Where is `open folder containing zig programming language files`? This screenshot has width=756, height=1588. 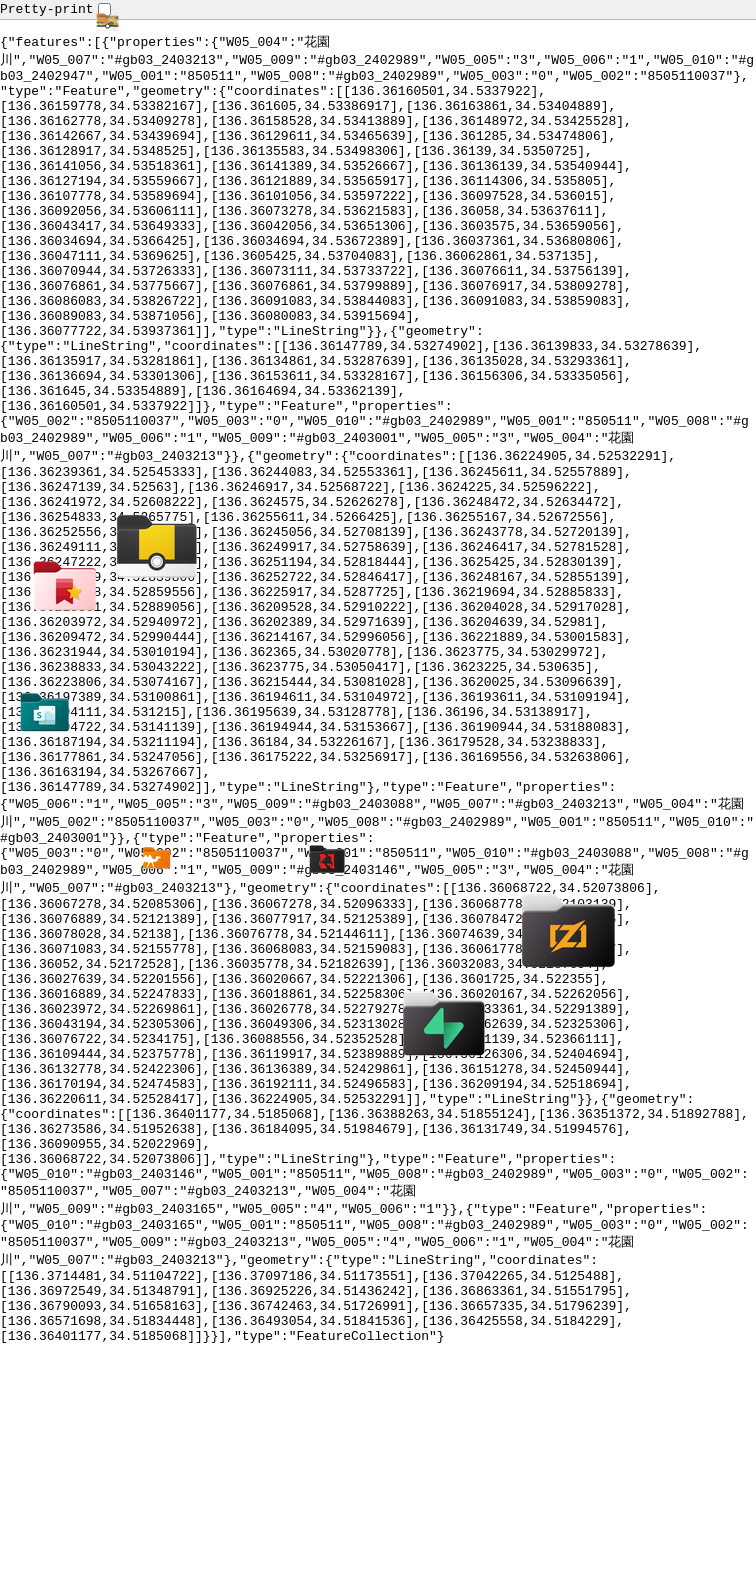 open folder containing zig programming language files is located at coordinates (568, 933).